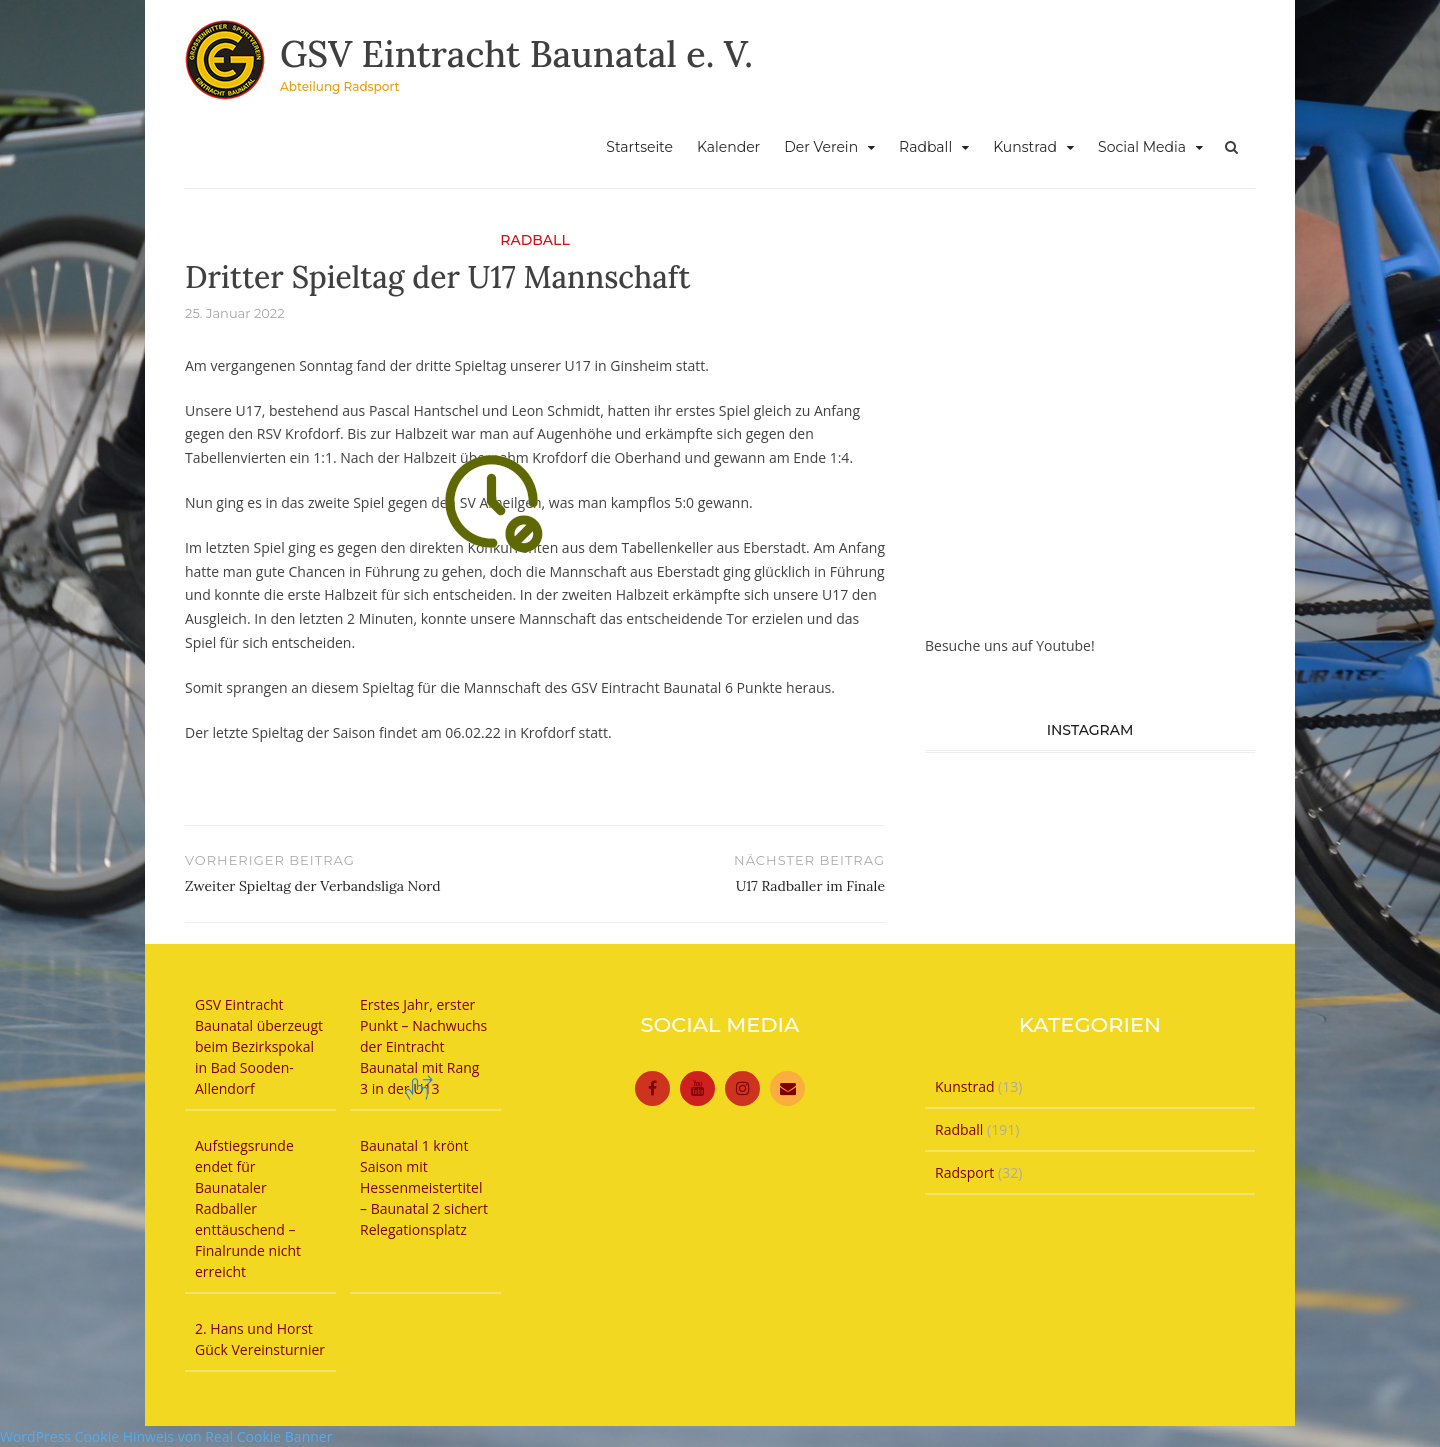 This screenshot has height=1447, width=1440. I want to click on swipe right to continue or proceed, so click(417, 1088).